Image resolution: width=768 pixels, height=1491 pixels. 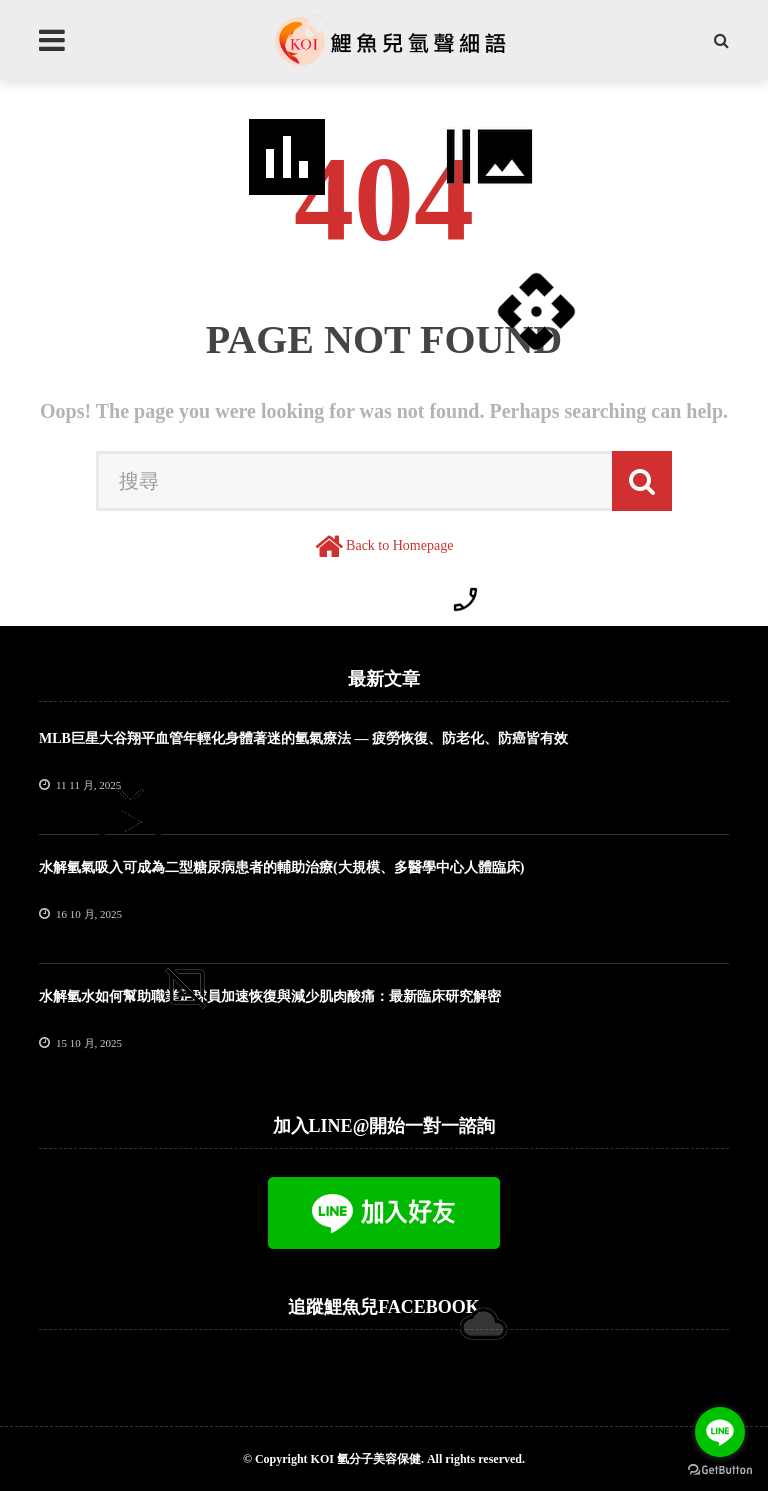 I want to click on image failed to load, so click(x=187, y=987).